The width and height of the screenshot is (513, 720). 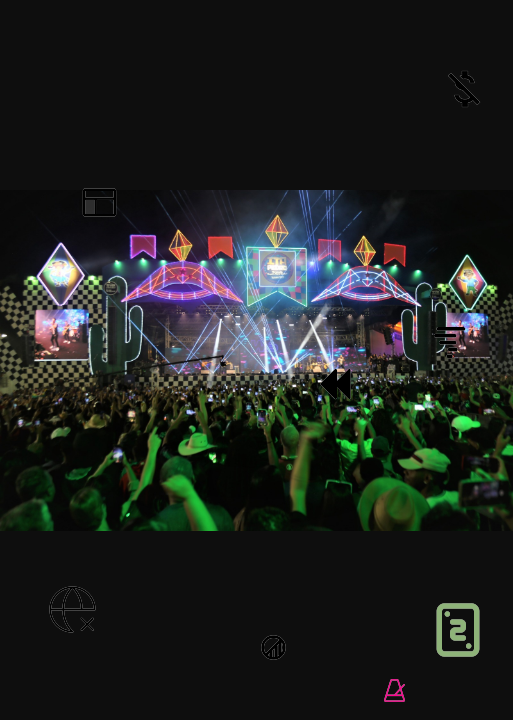 What do you see at coordinates (394, 690) in the screenshot?
I see `access tempo or timing settings` at bounding box center [394, 690].